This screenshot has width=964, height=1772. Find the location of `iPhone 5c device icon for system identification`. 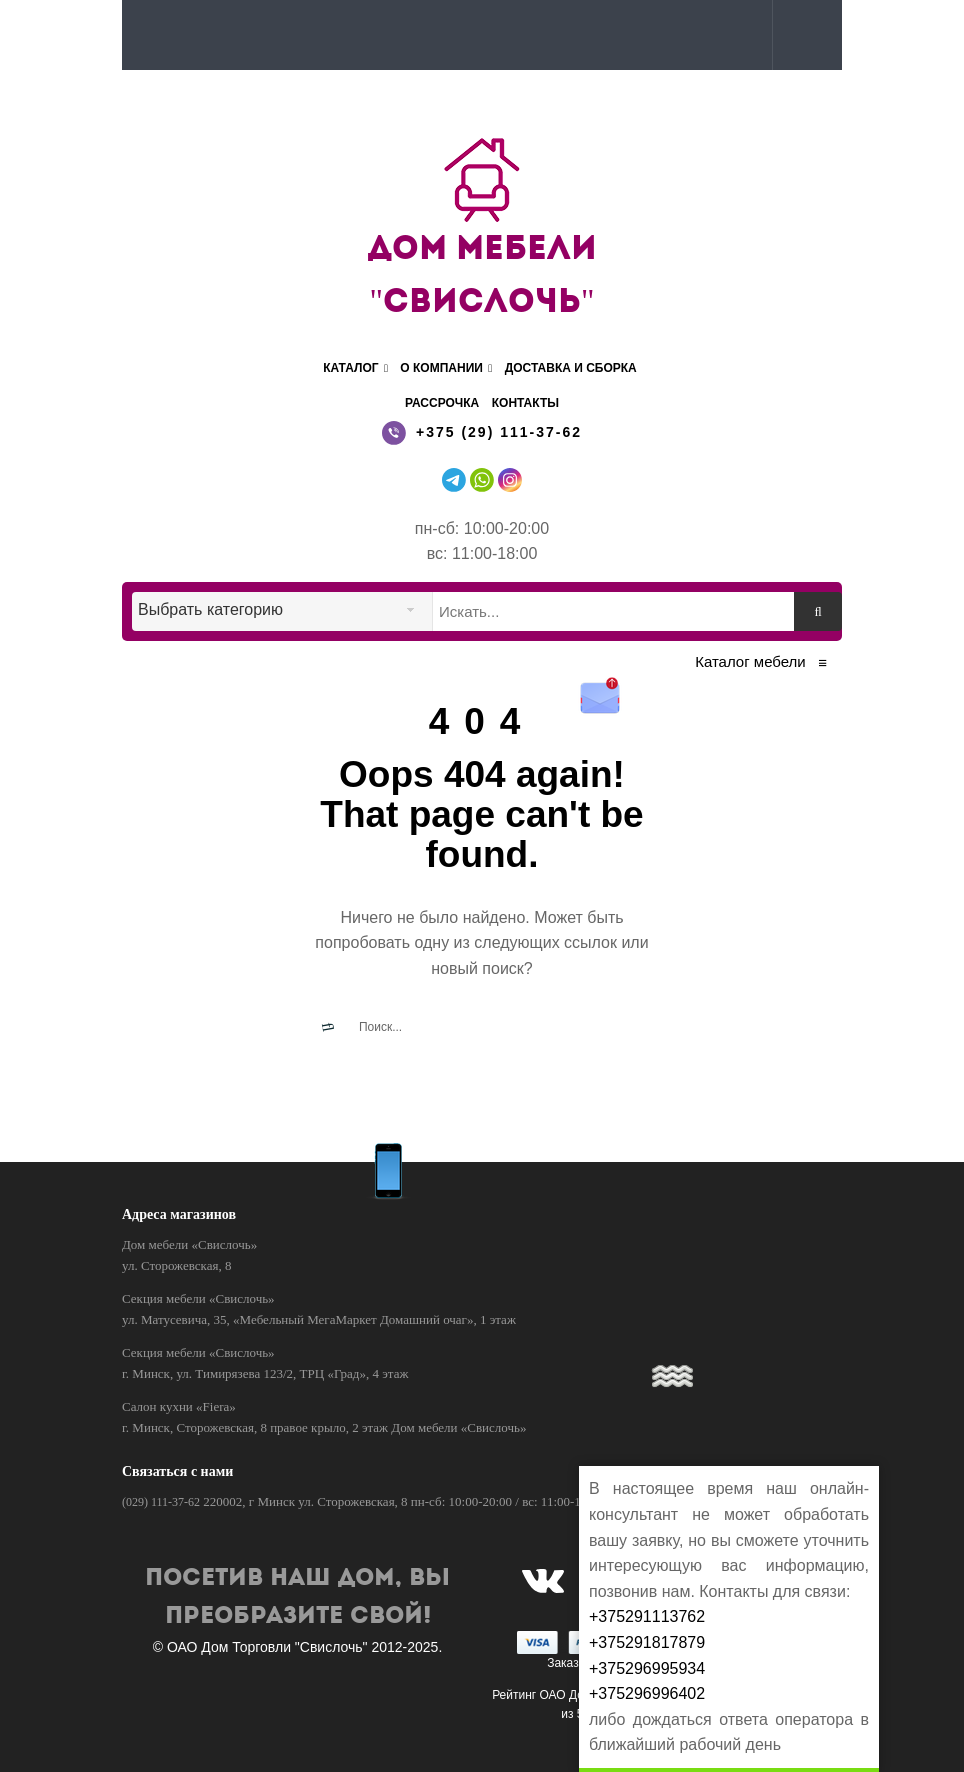

iPhone 5c device icon for system identification is located at coordinates (388, 1171).